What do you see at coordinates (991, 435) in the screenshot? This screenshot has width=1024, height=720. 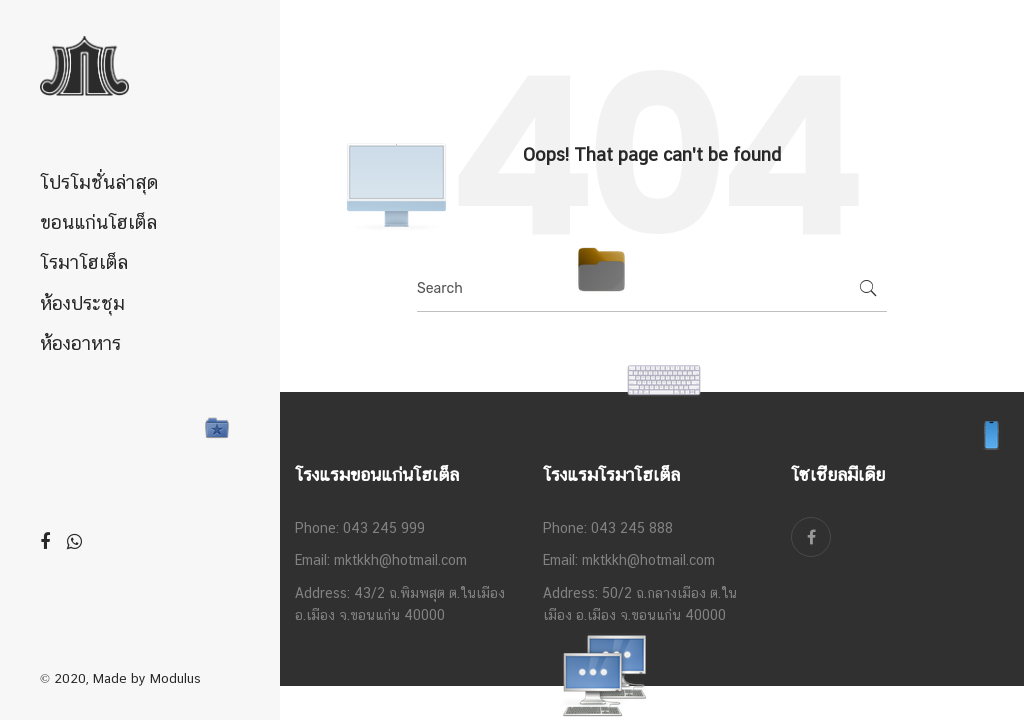 I see `manage connected iPhone device` at bounding box center [991, 435].